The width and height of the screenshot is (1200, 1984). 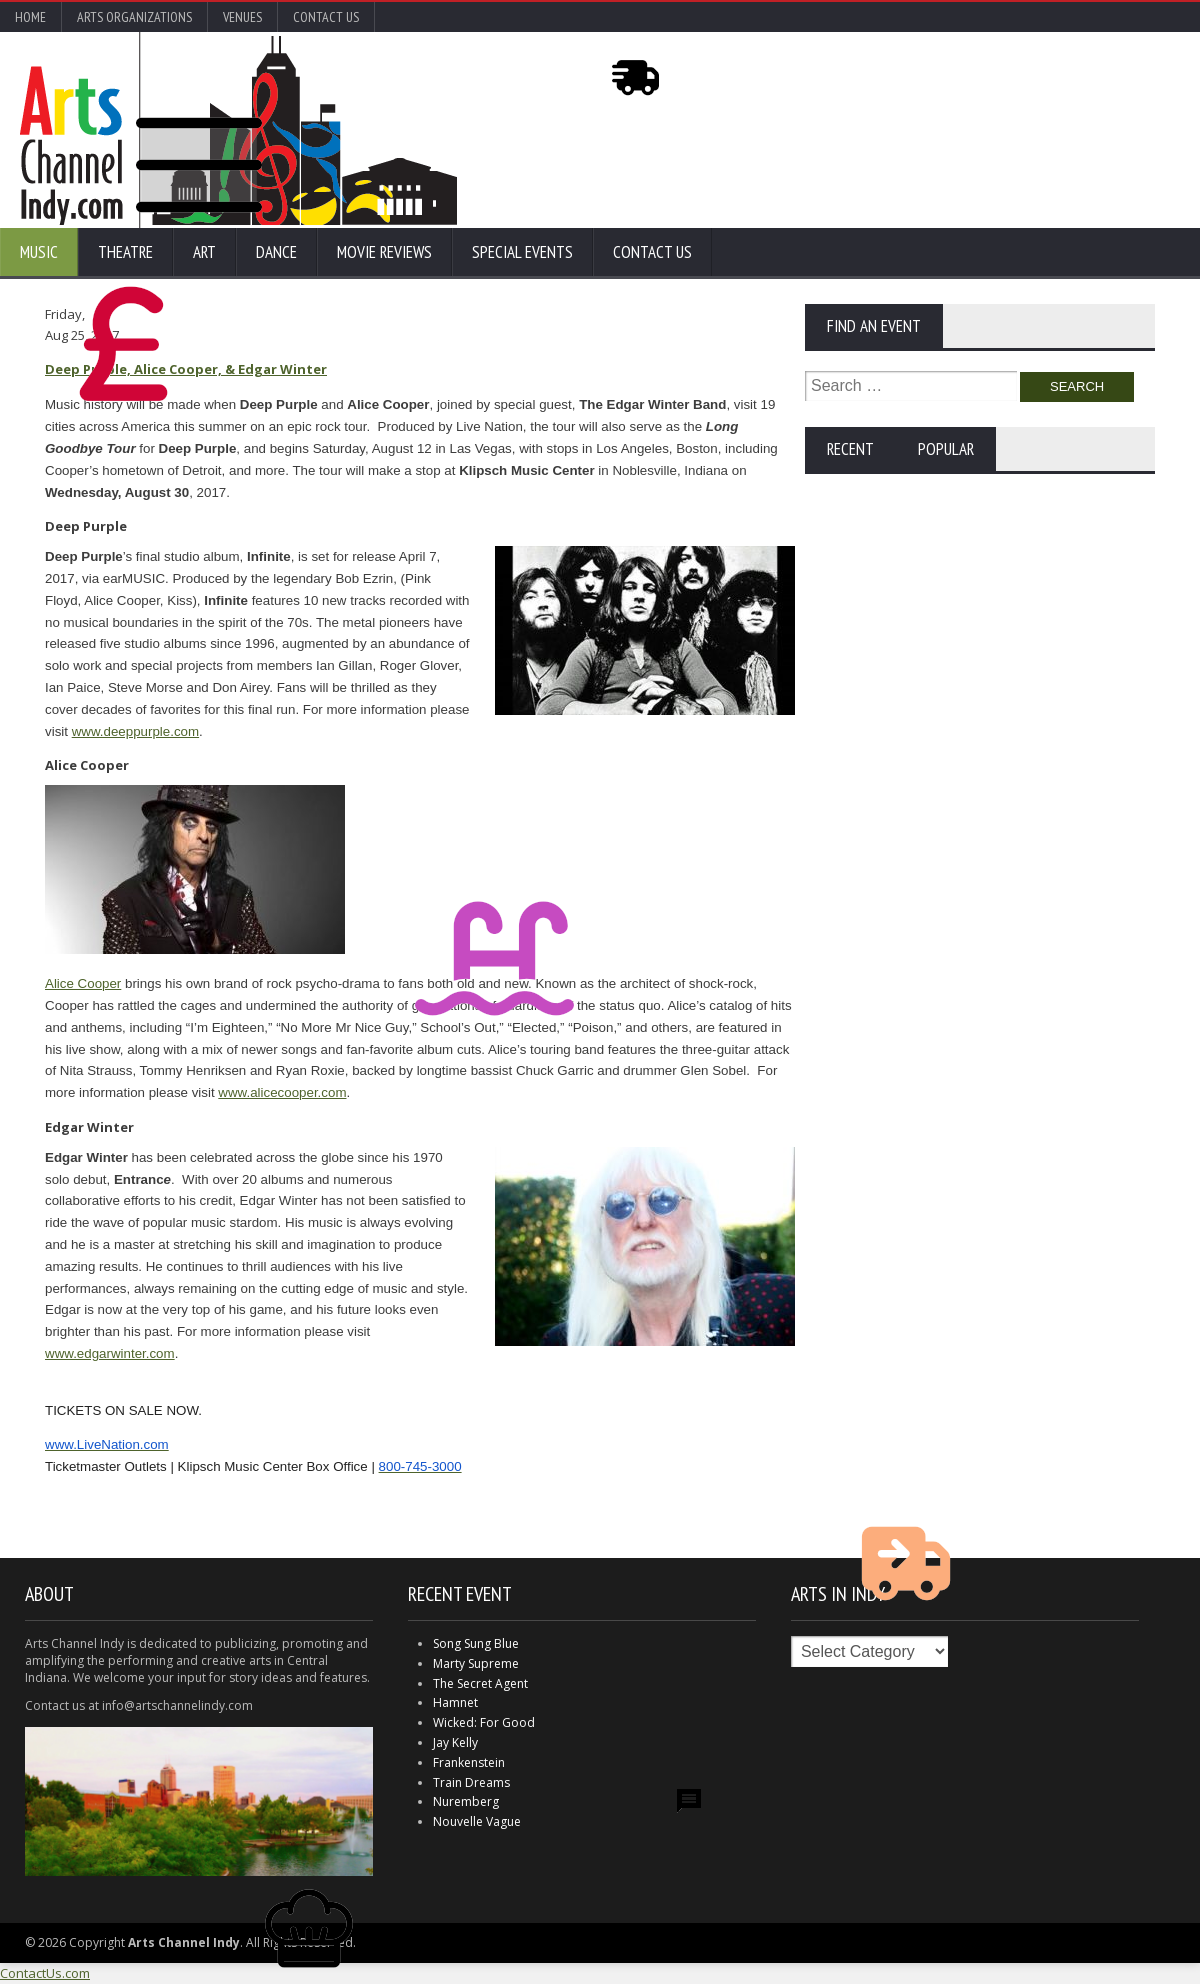 What do you see at coordinates (125, 342) in the screenshot?
I see `indicates british pound sterling currency` at bounding box center [125, 342].